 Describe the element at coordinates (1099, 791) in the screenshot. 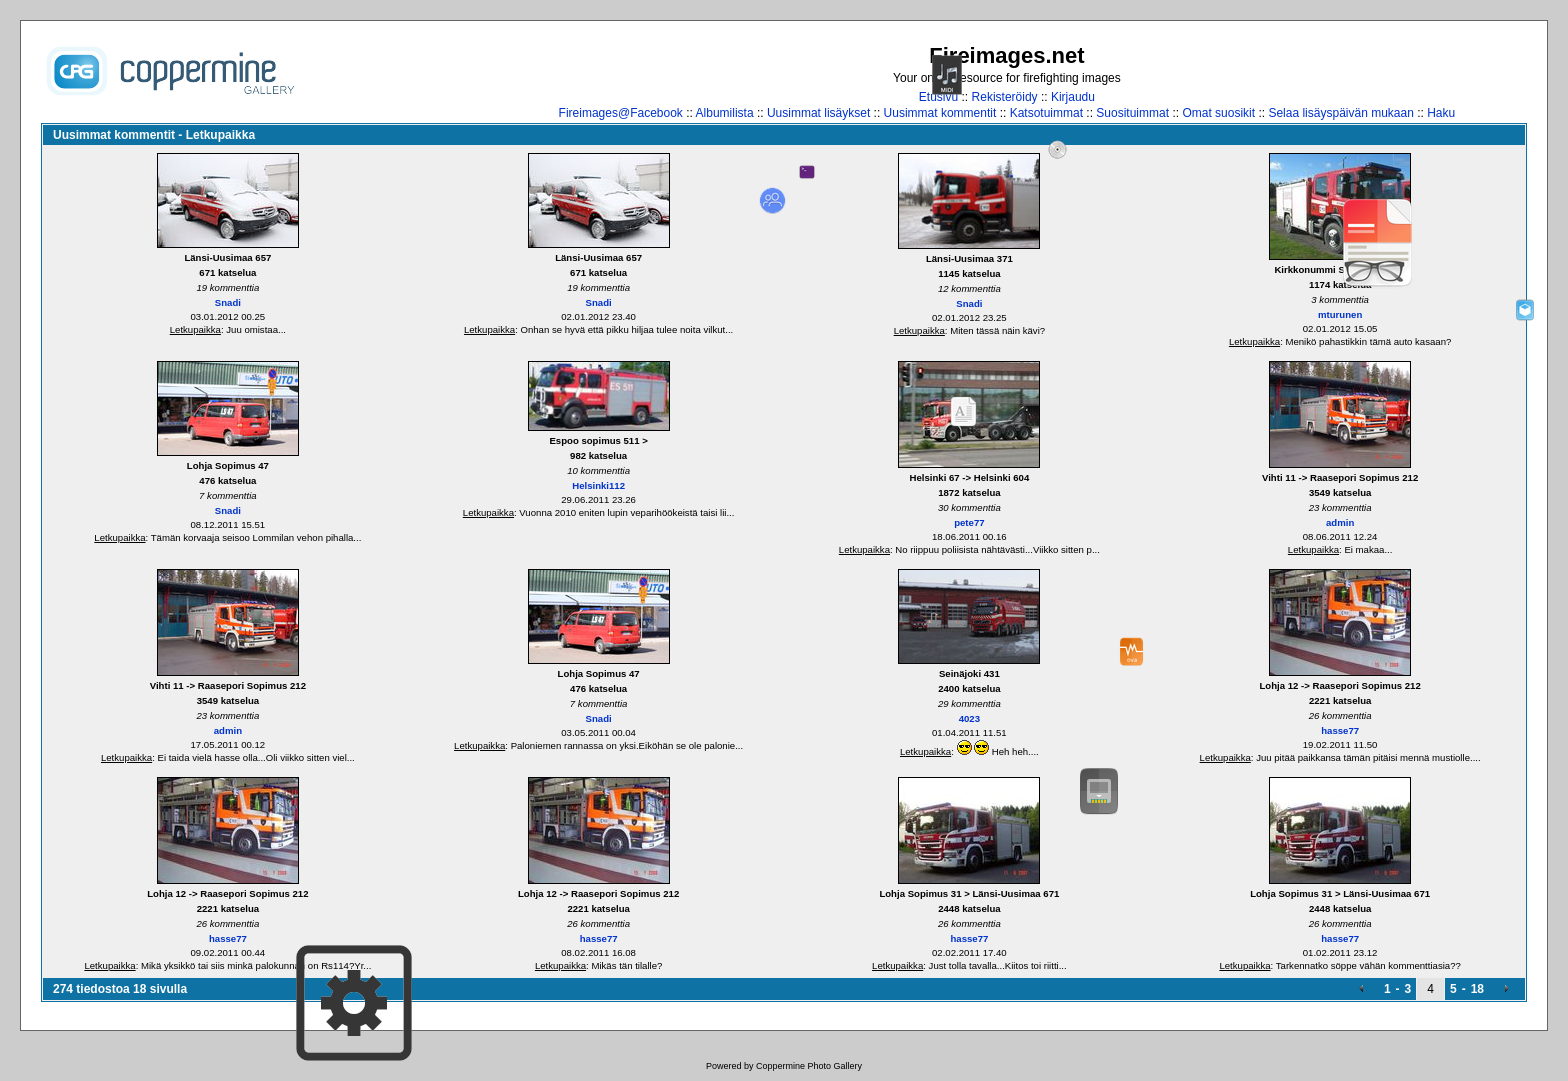

I see `a sega genesis ROM file` at that location.